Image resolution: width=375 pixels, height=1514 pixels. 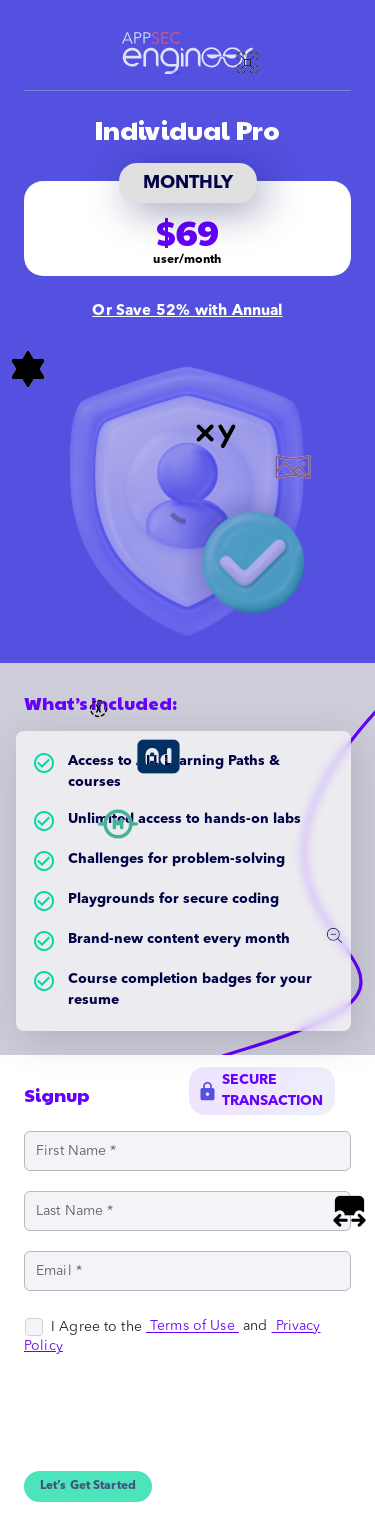 What do you see at coordinates (334, 935) in the screenshot?
I see `zoom out` at bounding box center [334, 935].